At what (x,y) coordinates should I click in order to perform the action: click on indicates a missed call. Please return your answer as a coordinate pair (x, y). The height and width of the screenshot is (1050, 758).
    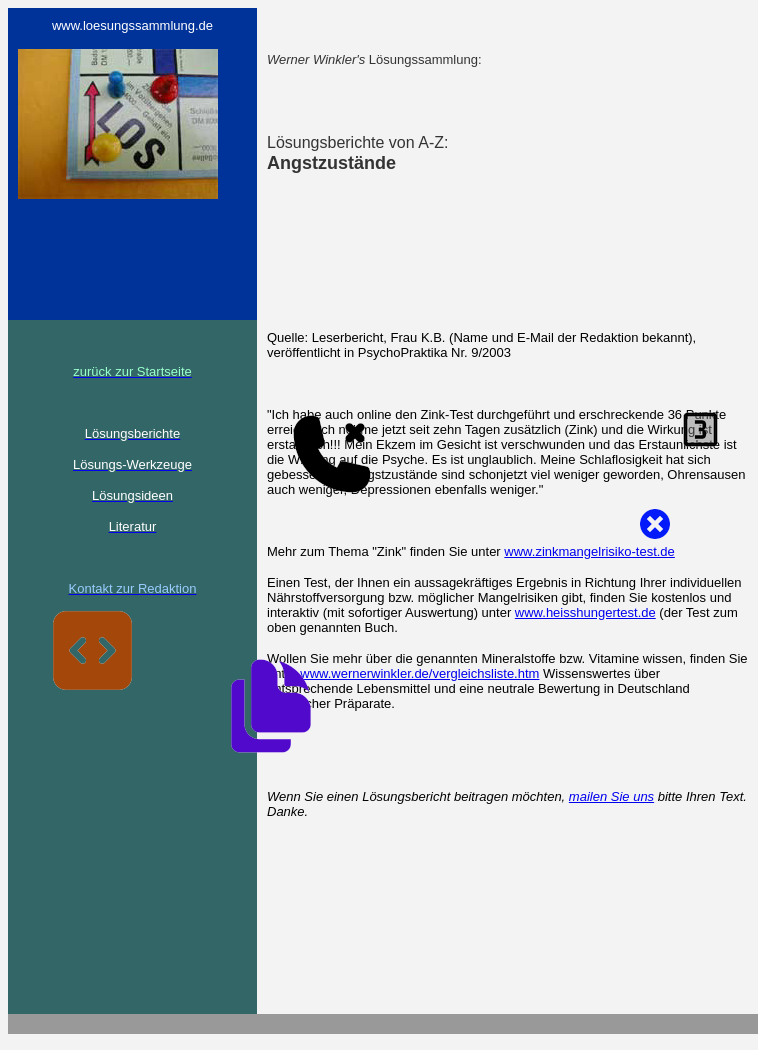
    Looking at the image, I should click on (332, 454).